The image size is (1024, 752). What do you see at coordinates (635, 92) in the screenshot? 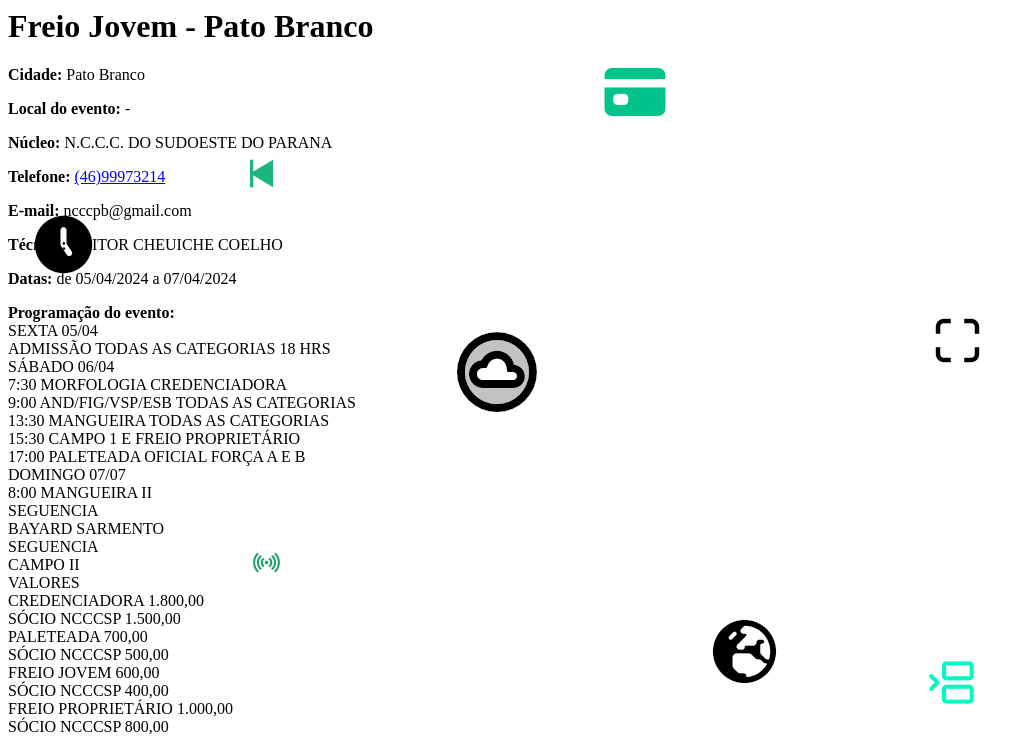
I see `manage payment methods` at bounding box center [635, 92].